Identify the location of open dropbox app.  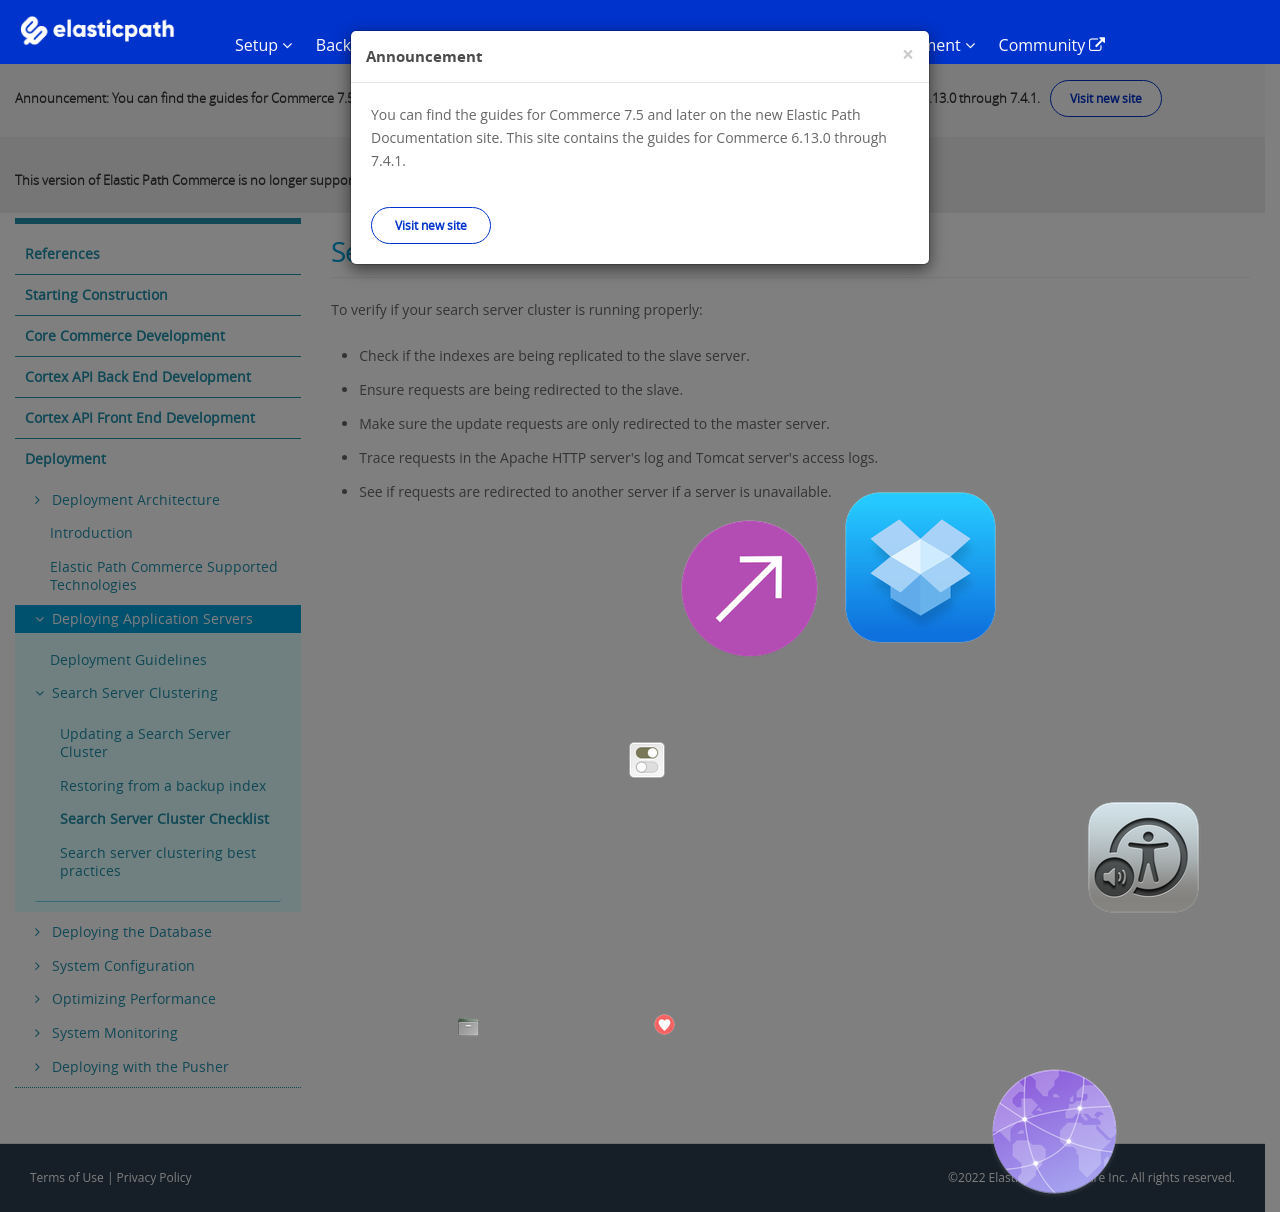
(920, 567).